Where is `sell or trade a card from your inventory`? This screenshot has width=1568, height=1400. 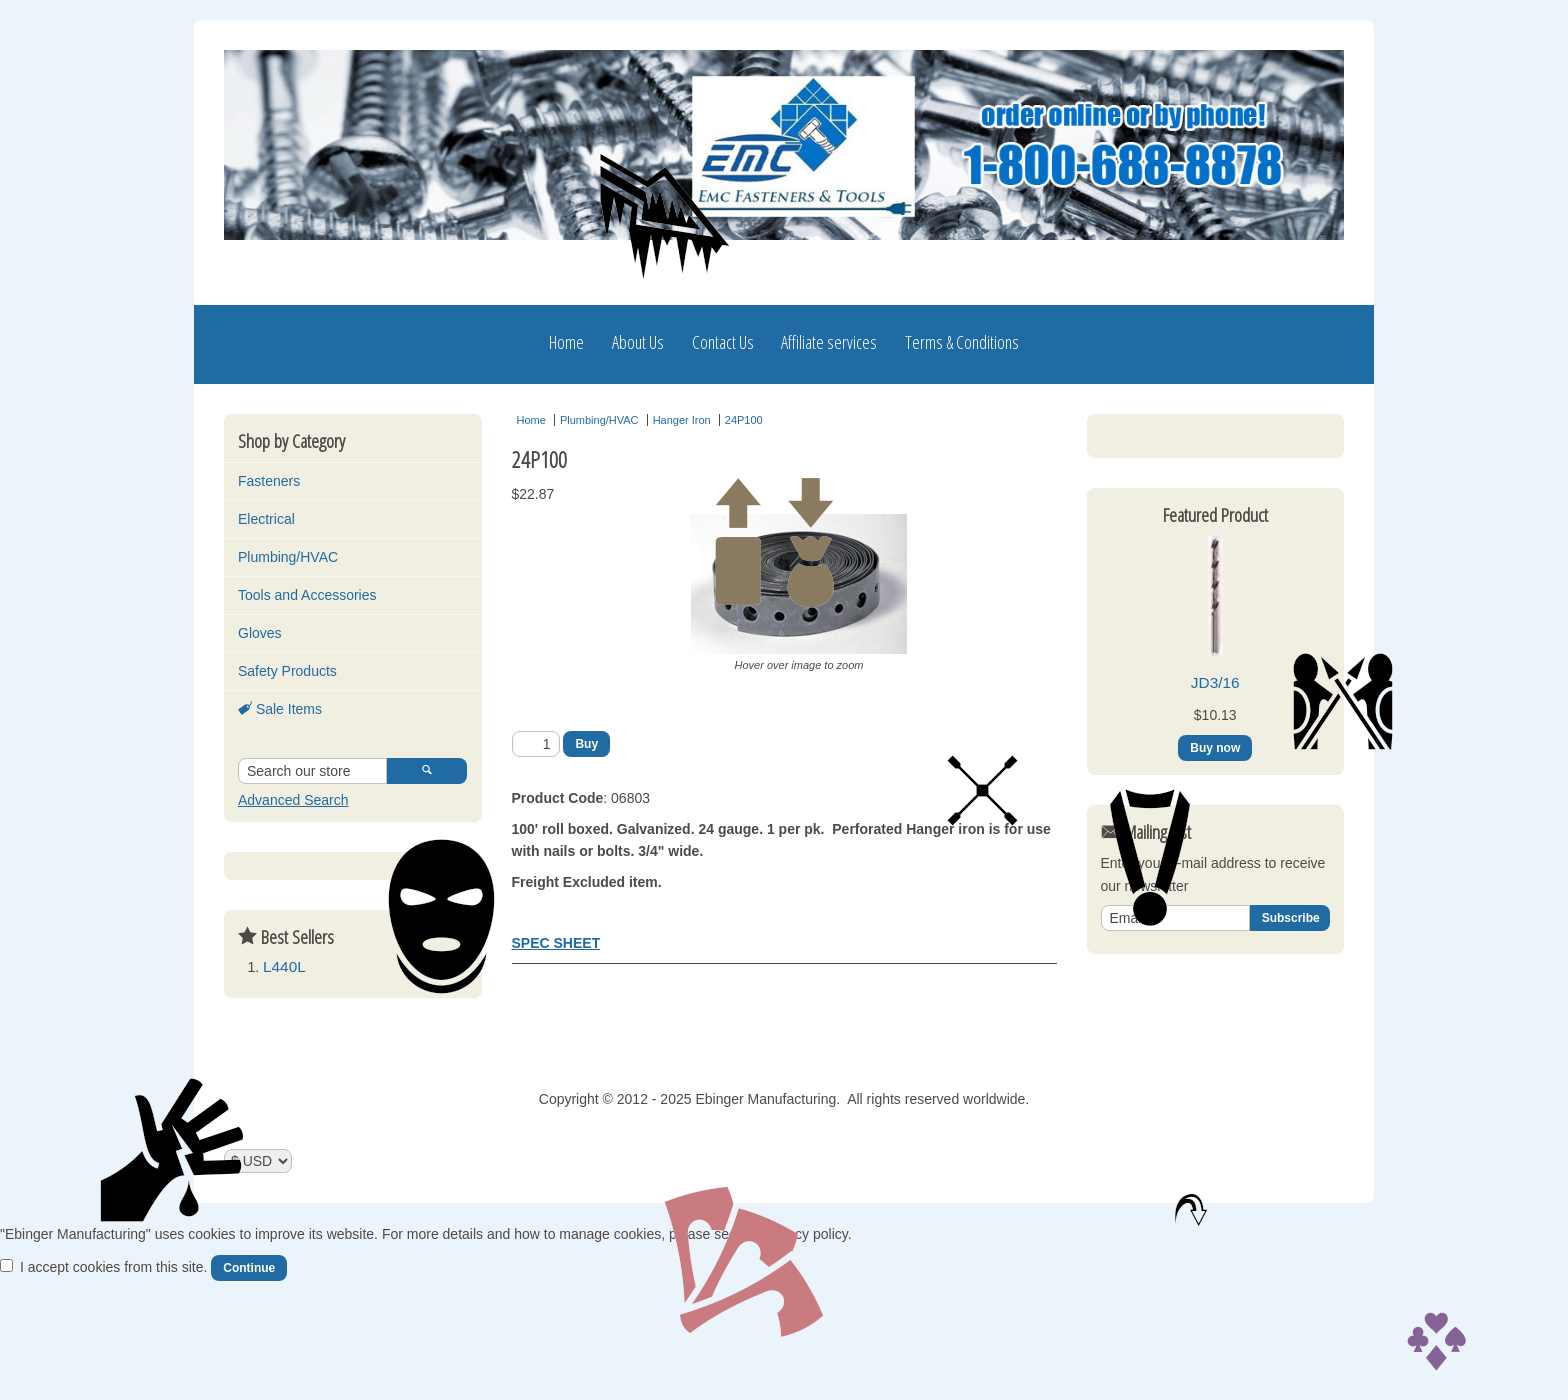
sell or trade a card from your inventory is located at coordinates (774, 541).